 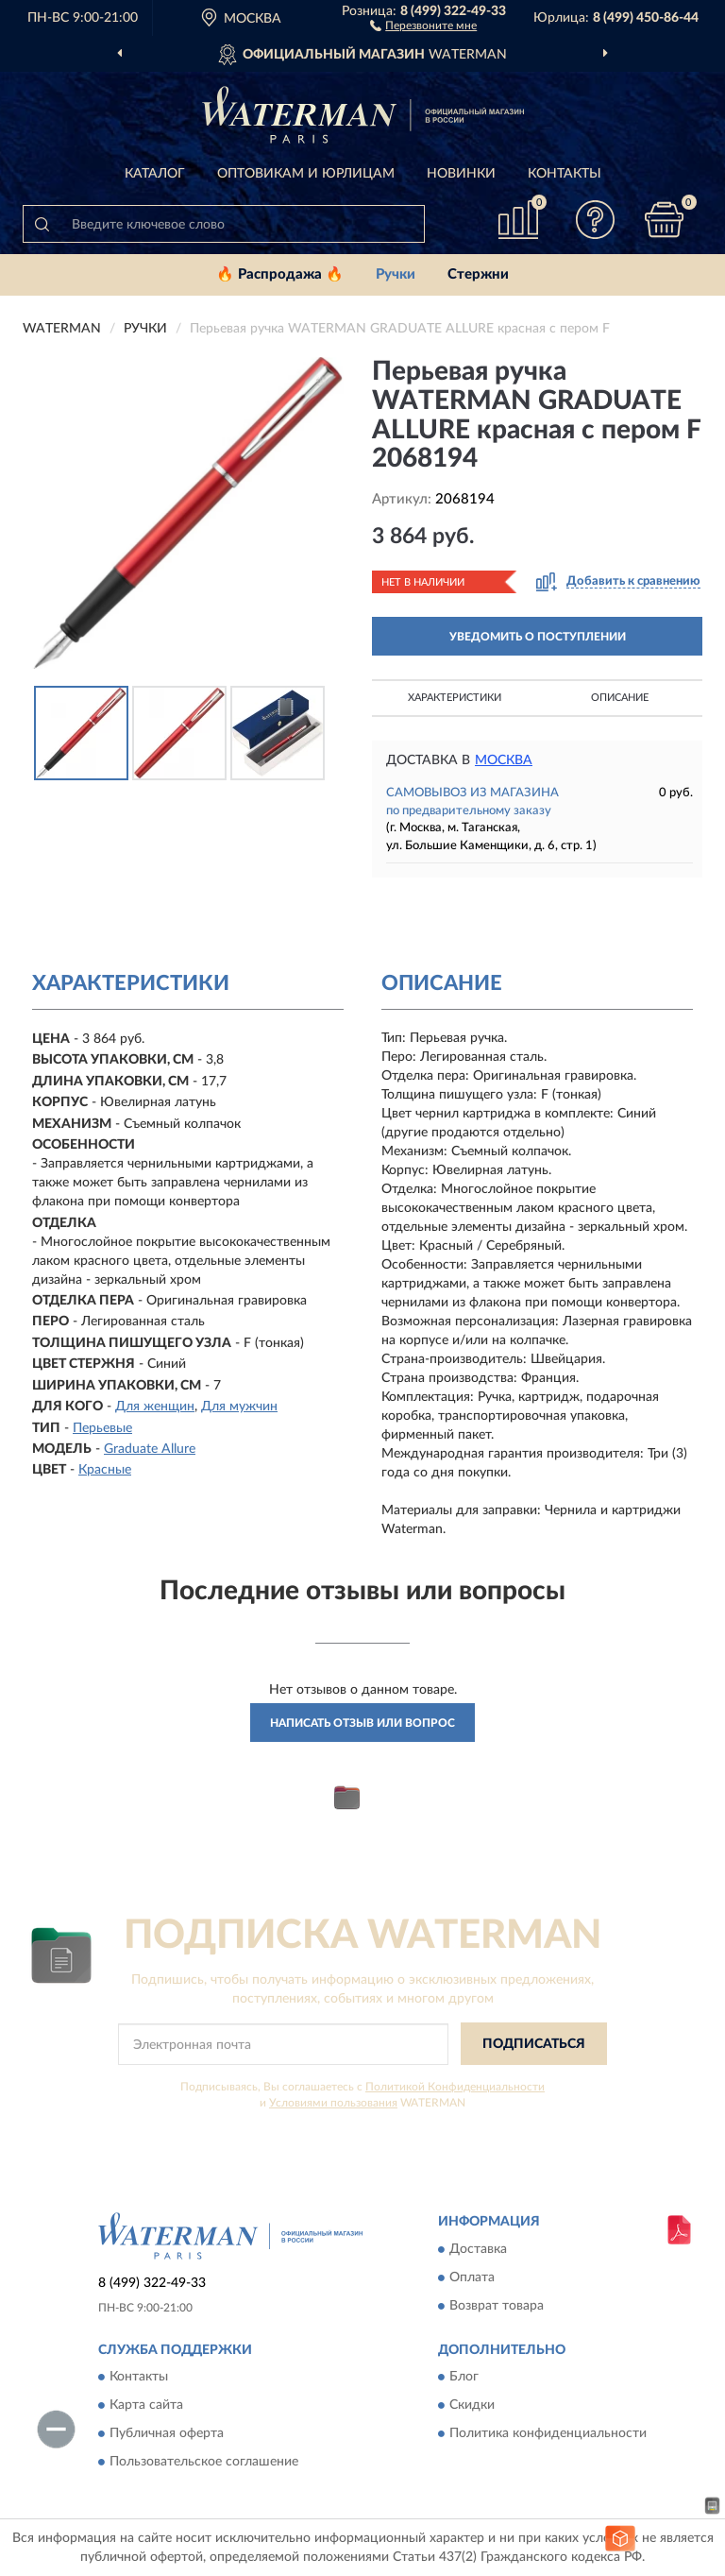 What do you see at coordinates (61, 1955) in the screenshot?
I see `open your documents folder` at bounding box center [61, 1955].